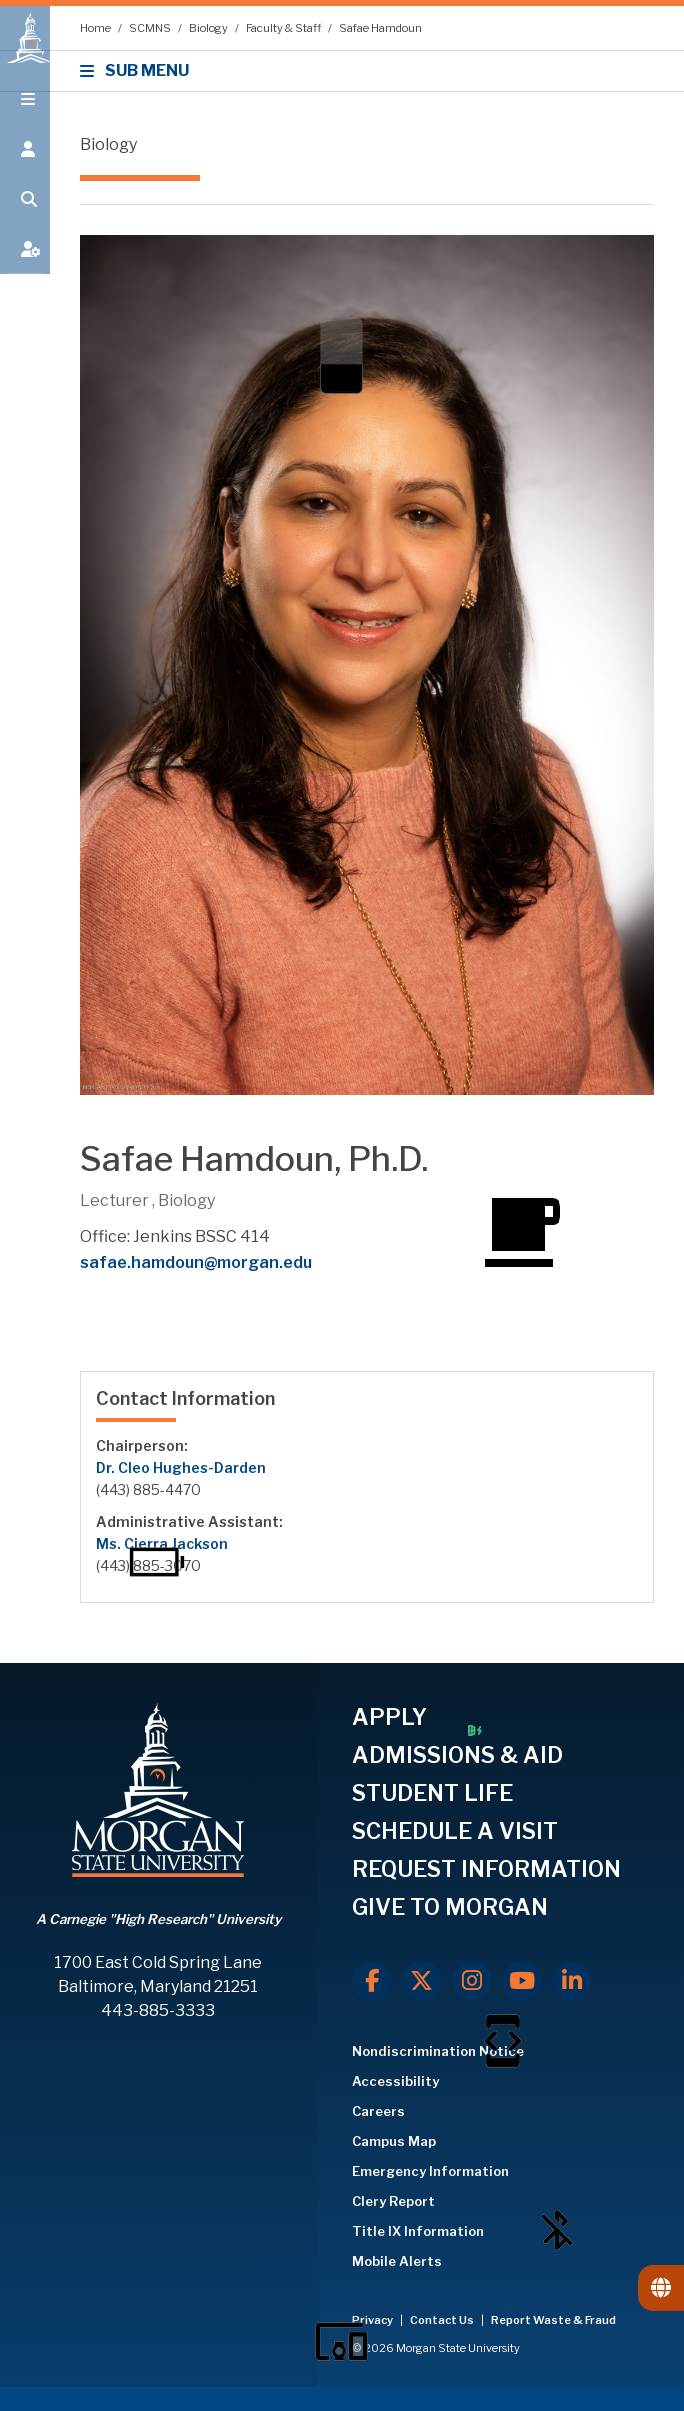 The image size is (684, 2411). Describe the element at coordinates (341, 351) in the screenshot. I see `indicates battery level at 30%` at that location.